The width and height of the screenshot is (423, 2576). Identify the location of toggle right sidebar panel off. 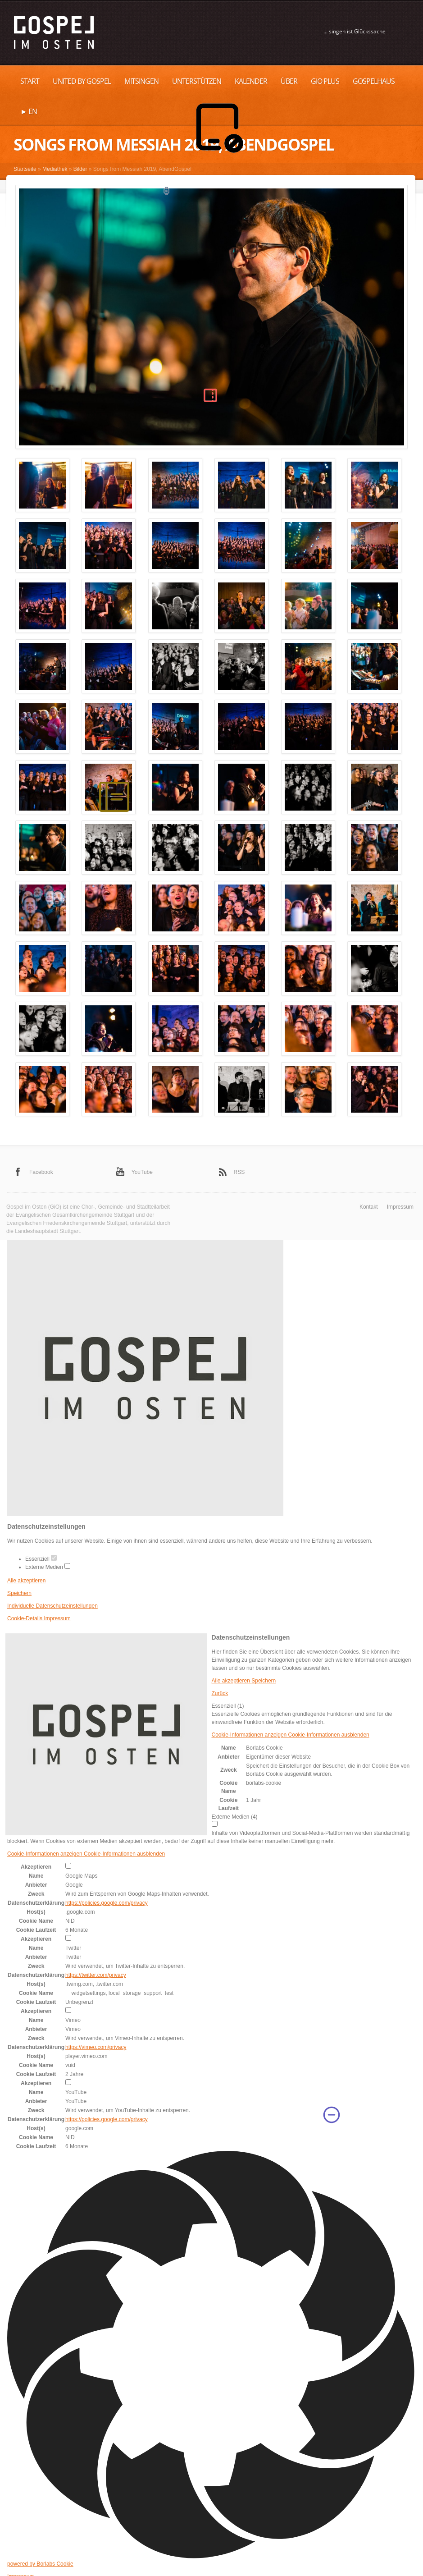
(210, 395).